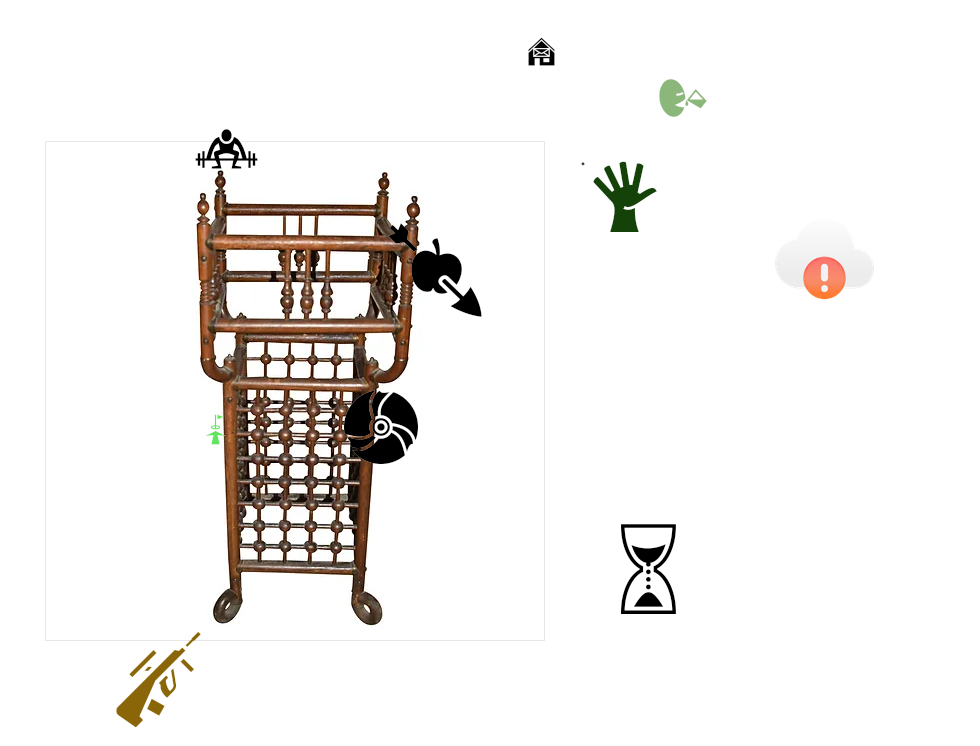 The height and width of the screenshot is (746, 980). I want to click on find nearby post office locations, so click(541, 51).